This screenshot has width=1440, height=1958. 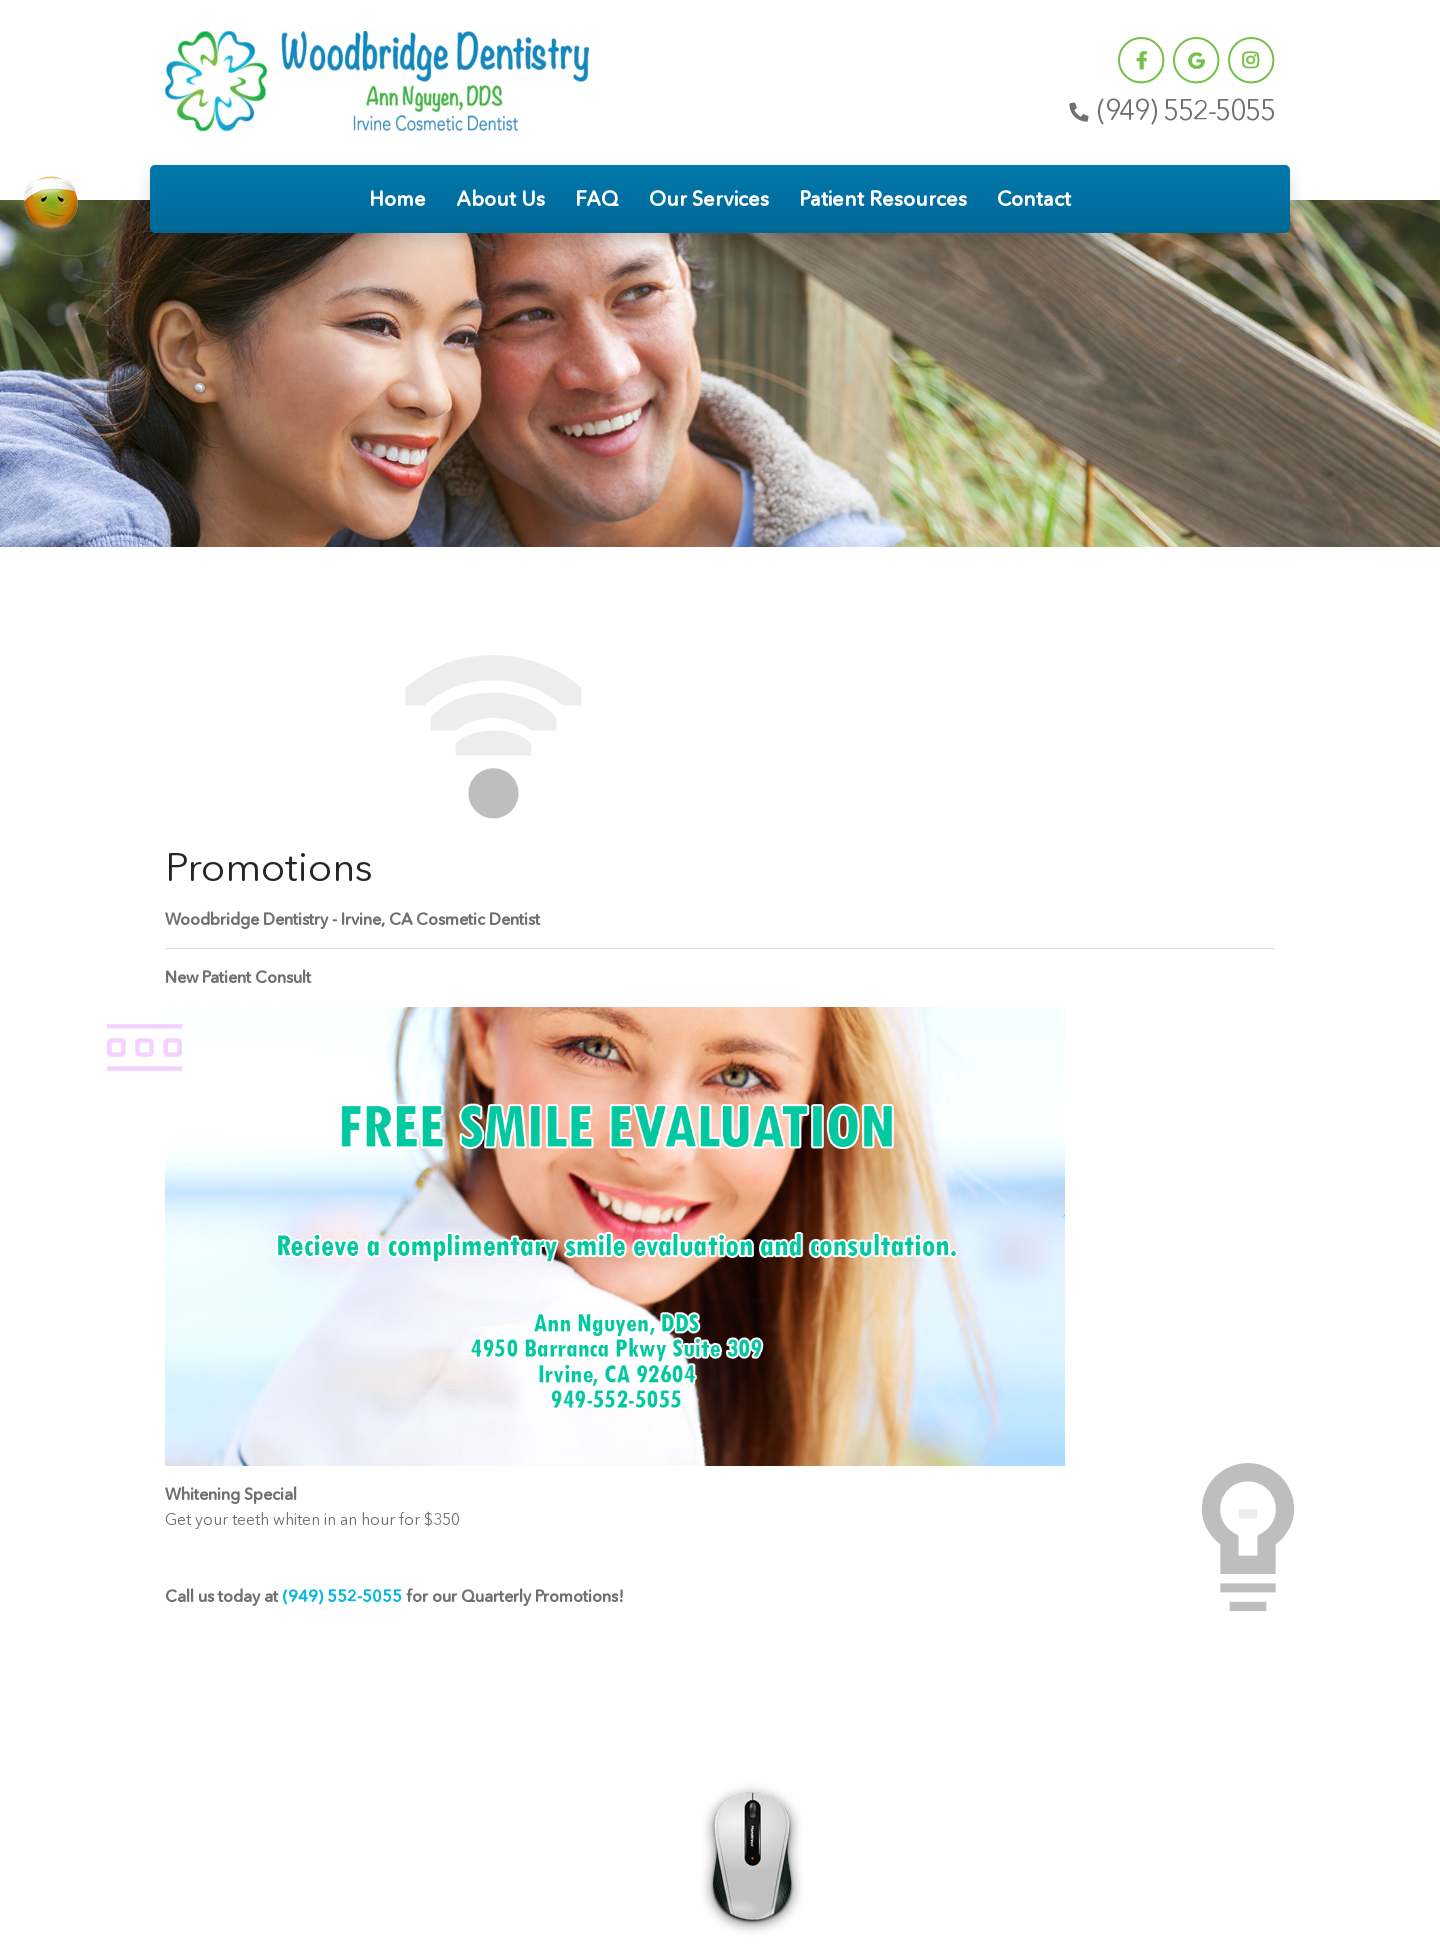 What do you see at coordinates (51, 205) in the screenshot?
I see `indicates user is feeling unwell or sick` at bounding box center [51, 205].